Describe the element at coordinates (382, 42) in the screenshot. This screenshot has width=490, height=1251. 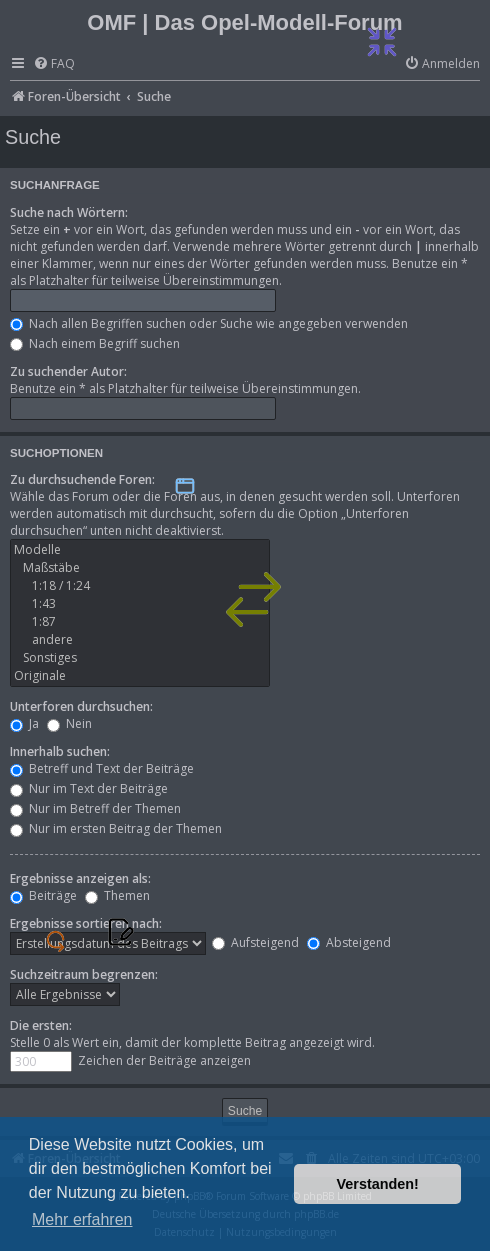
I see `minimize or reduce window size` at that location.